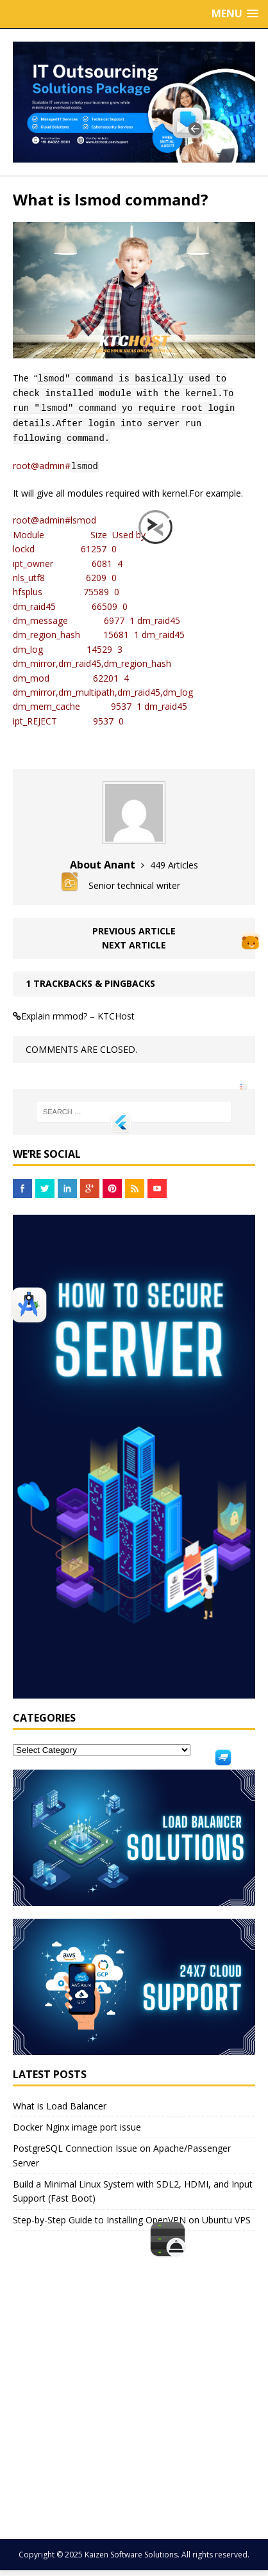 This screenshot has height=2576, width=268. I want to click on open libreoffice draw application, so click(69, 881).